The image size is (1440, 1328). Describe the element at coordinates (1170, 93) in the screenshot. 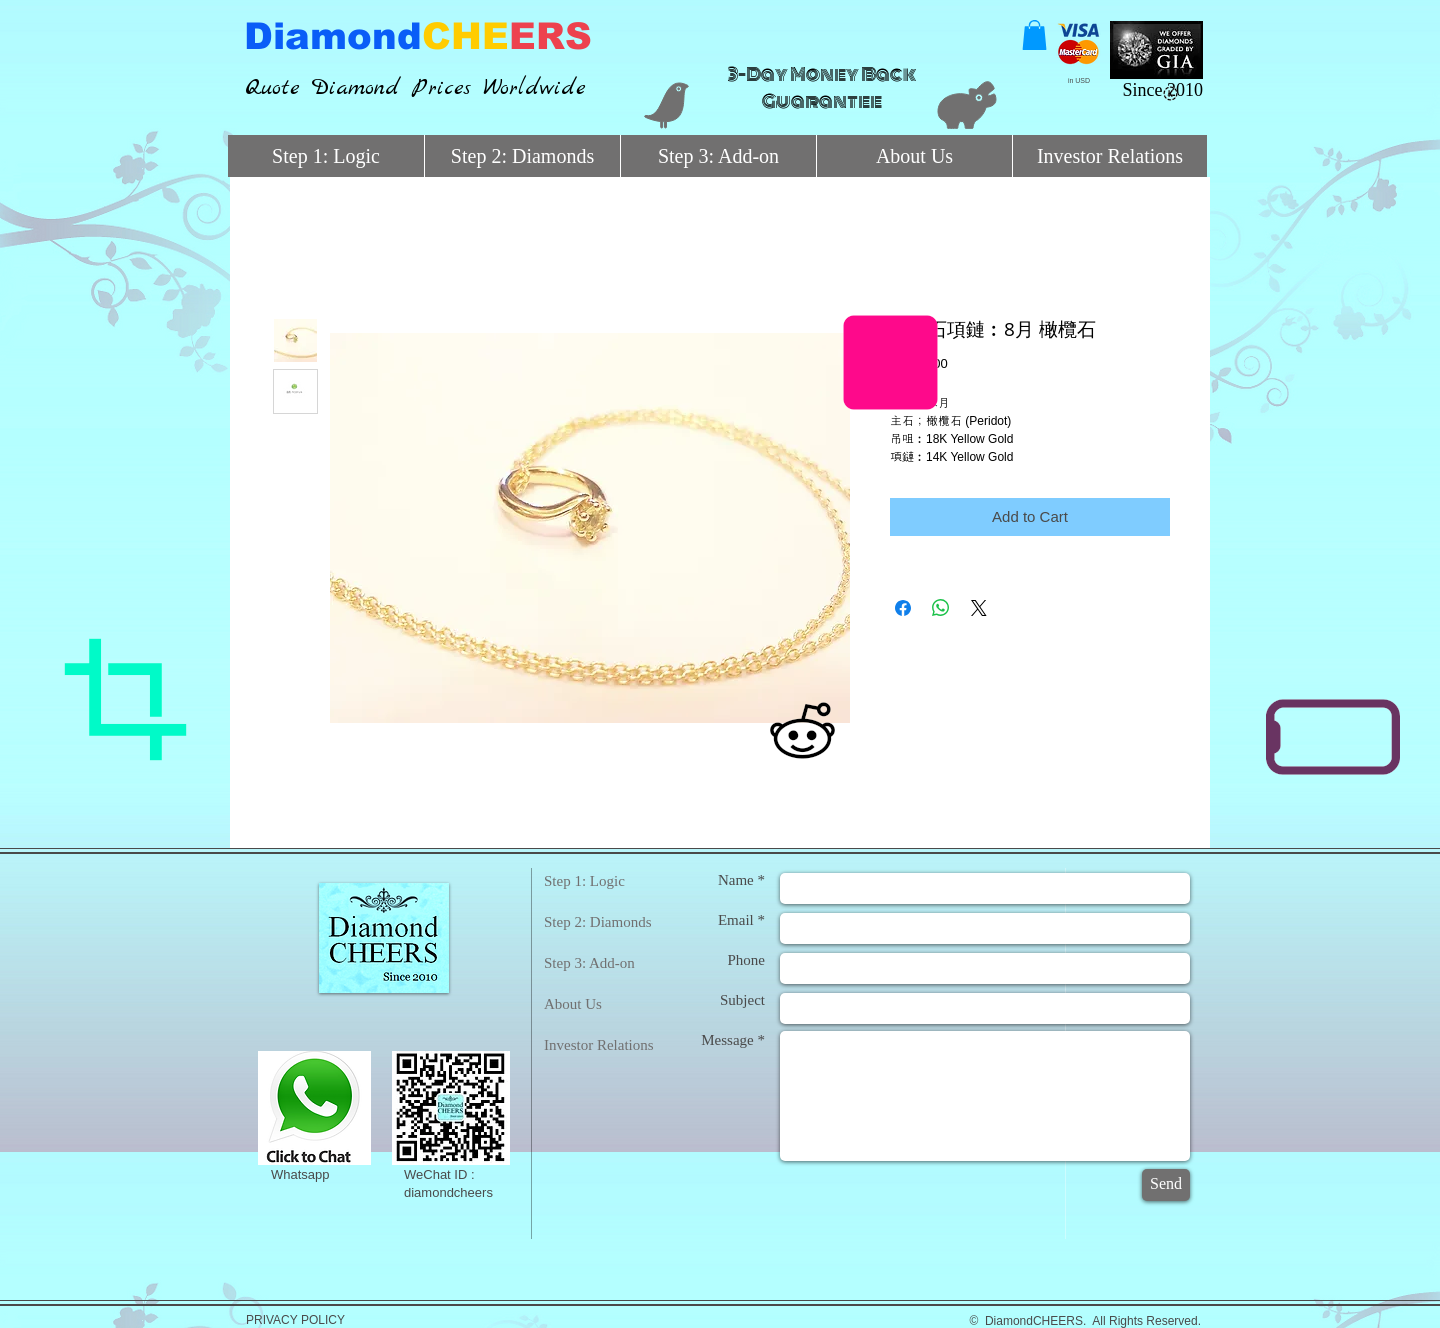

I see `indicates a pending or in-progress item labeled "K"` at that location.